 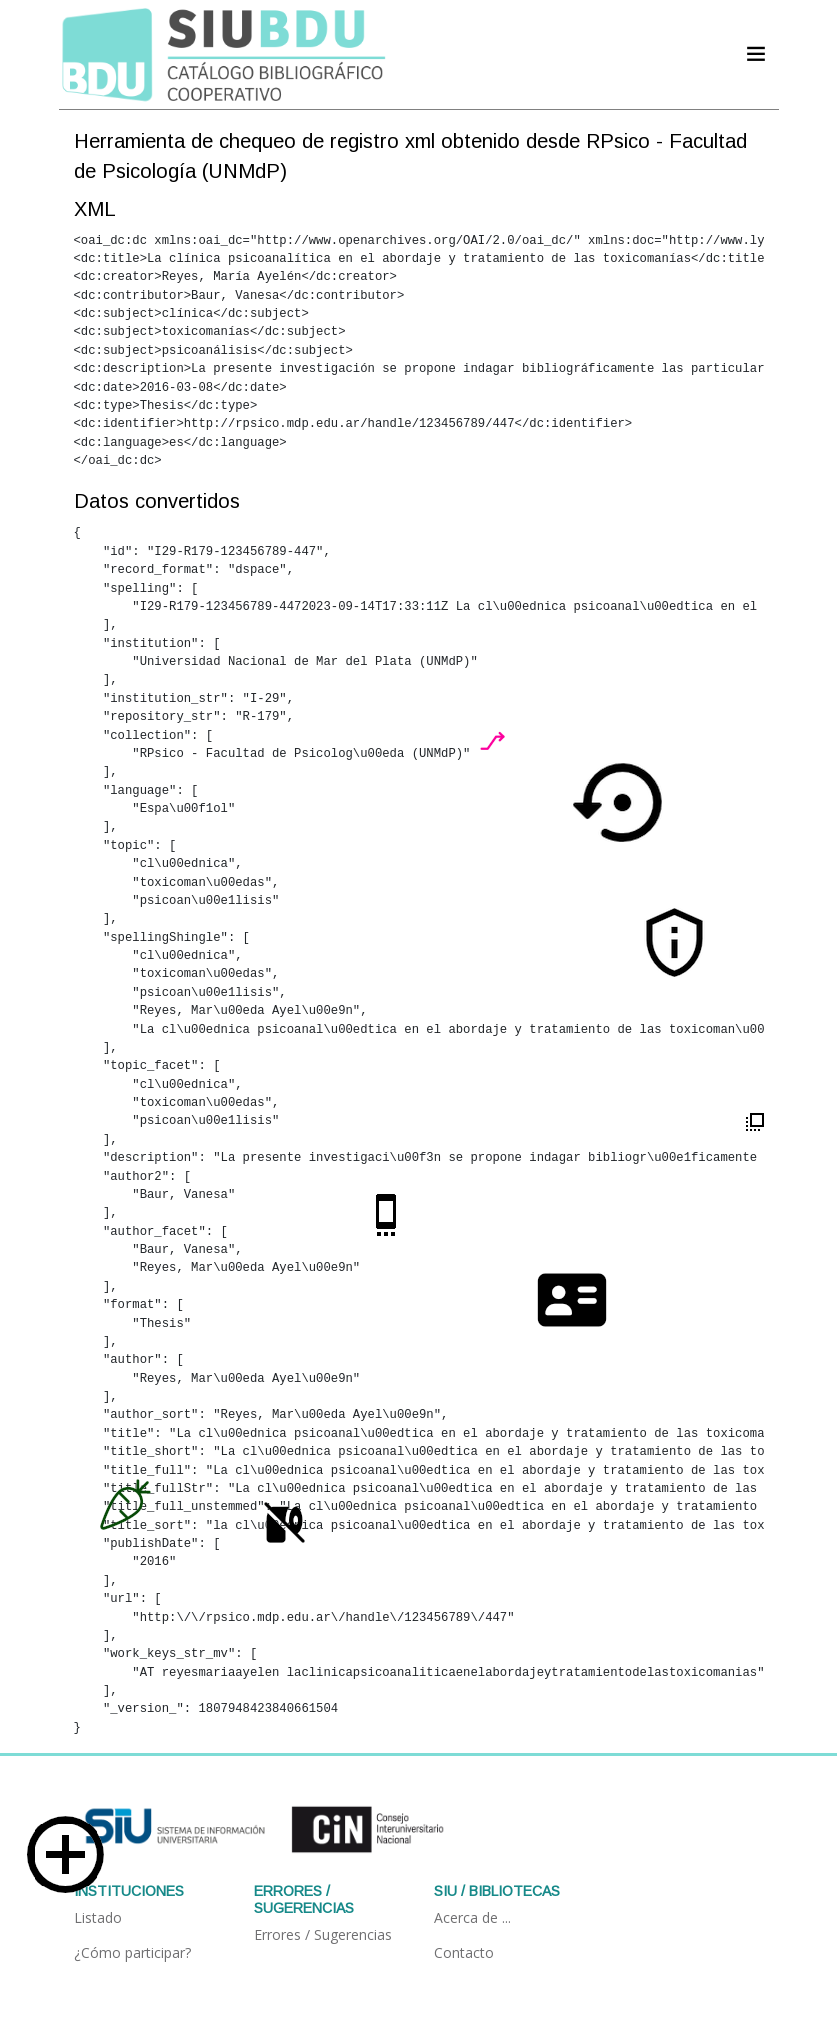 What do you see at coordinates (386, 1215) in the screenshot?
I see `access mobile device settings` at bounding box center [386, 1215].